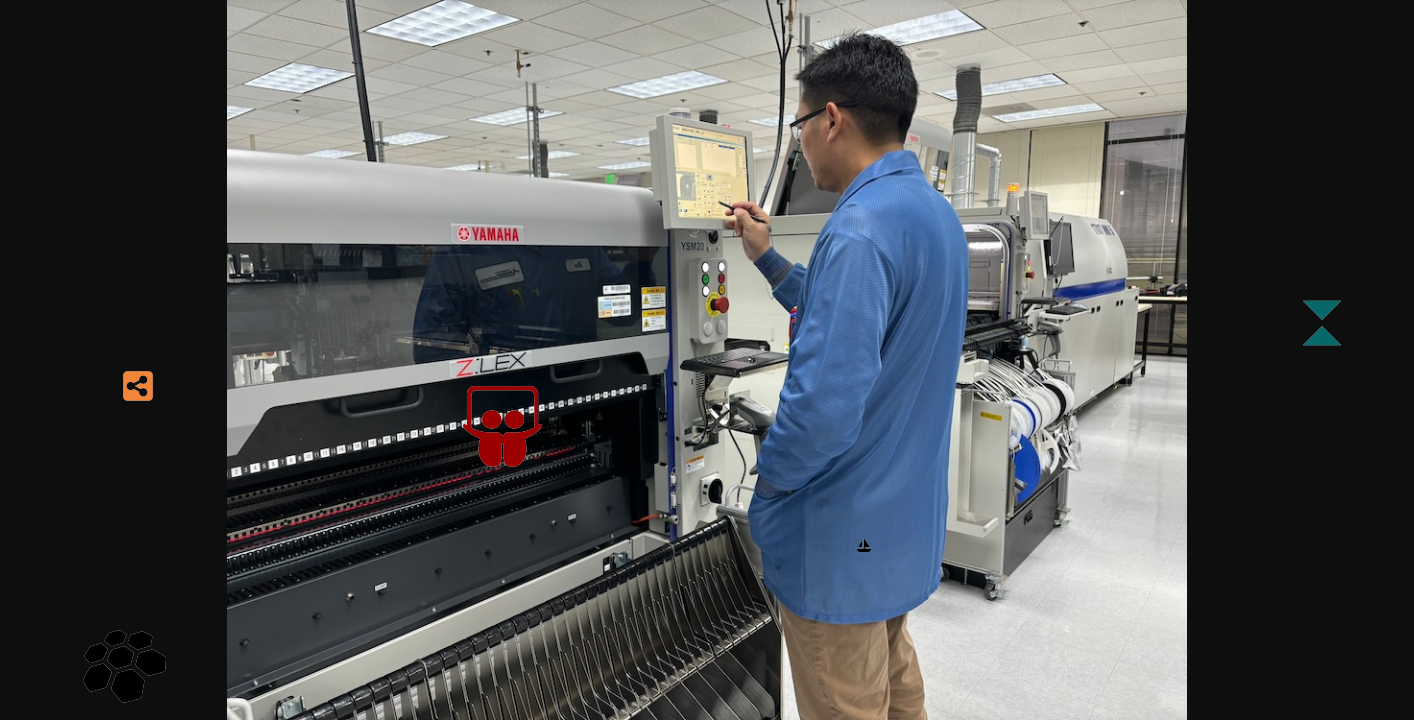  Describe the element at coordinates (124, 666) in the screenshot. I see `H3 geospatial indexing system logo` at that location.